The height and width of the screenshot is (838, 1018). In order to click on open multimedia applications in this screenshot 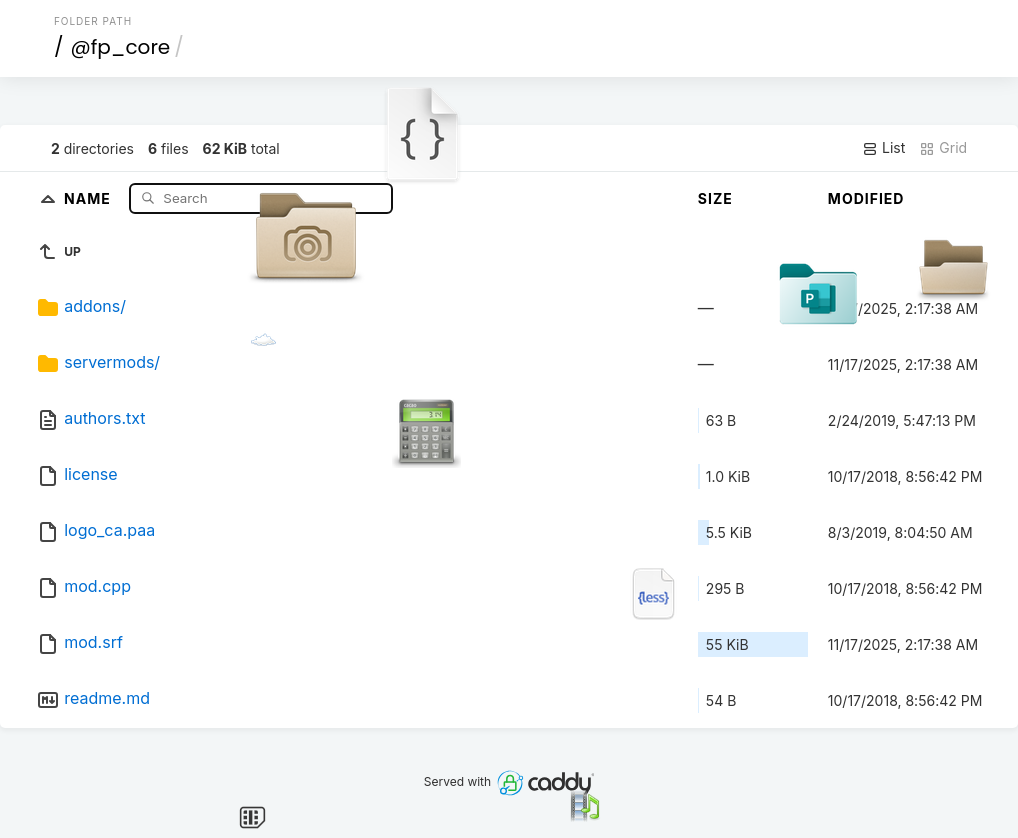, I will do `click(585, 806)`.